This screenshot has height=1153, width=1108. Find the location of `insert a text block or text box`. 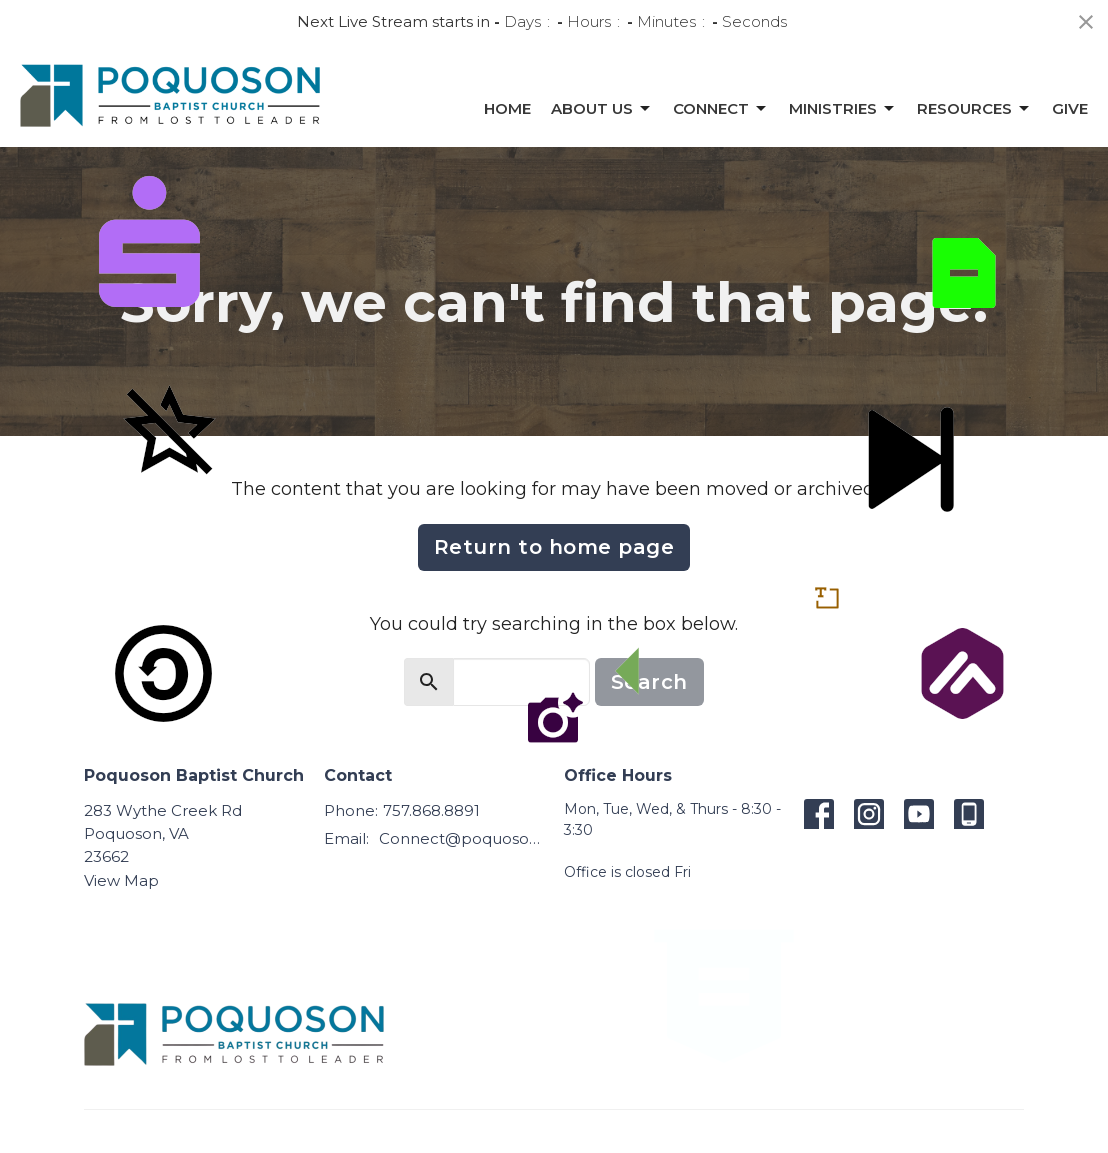

insert a text block or text box is located at coordinates (827, 598).